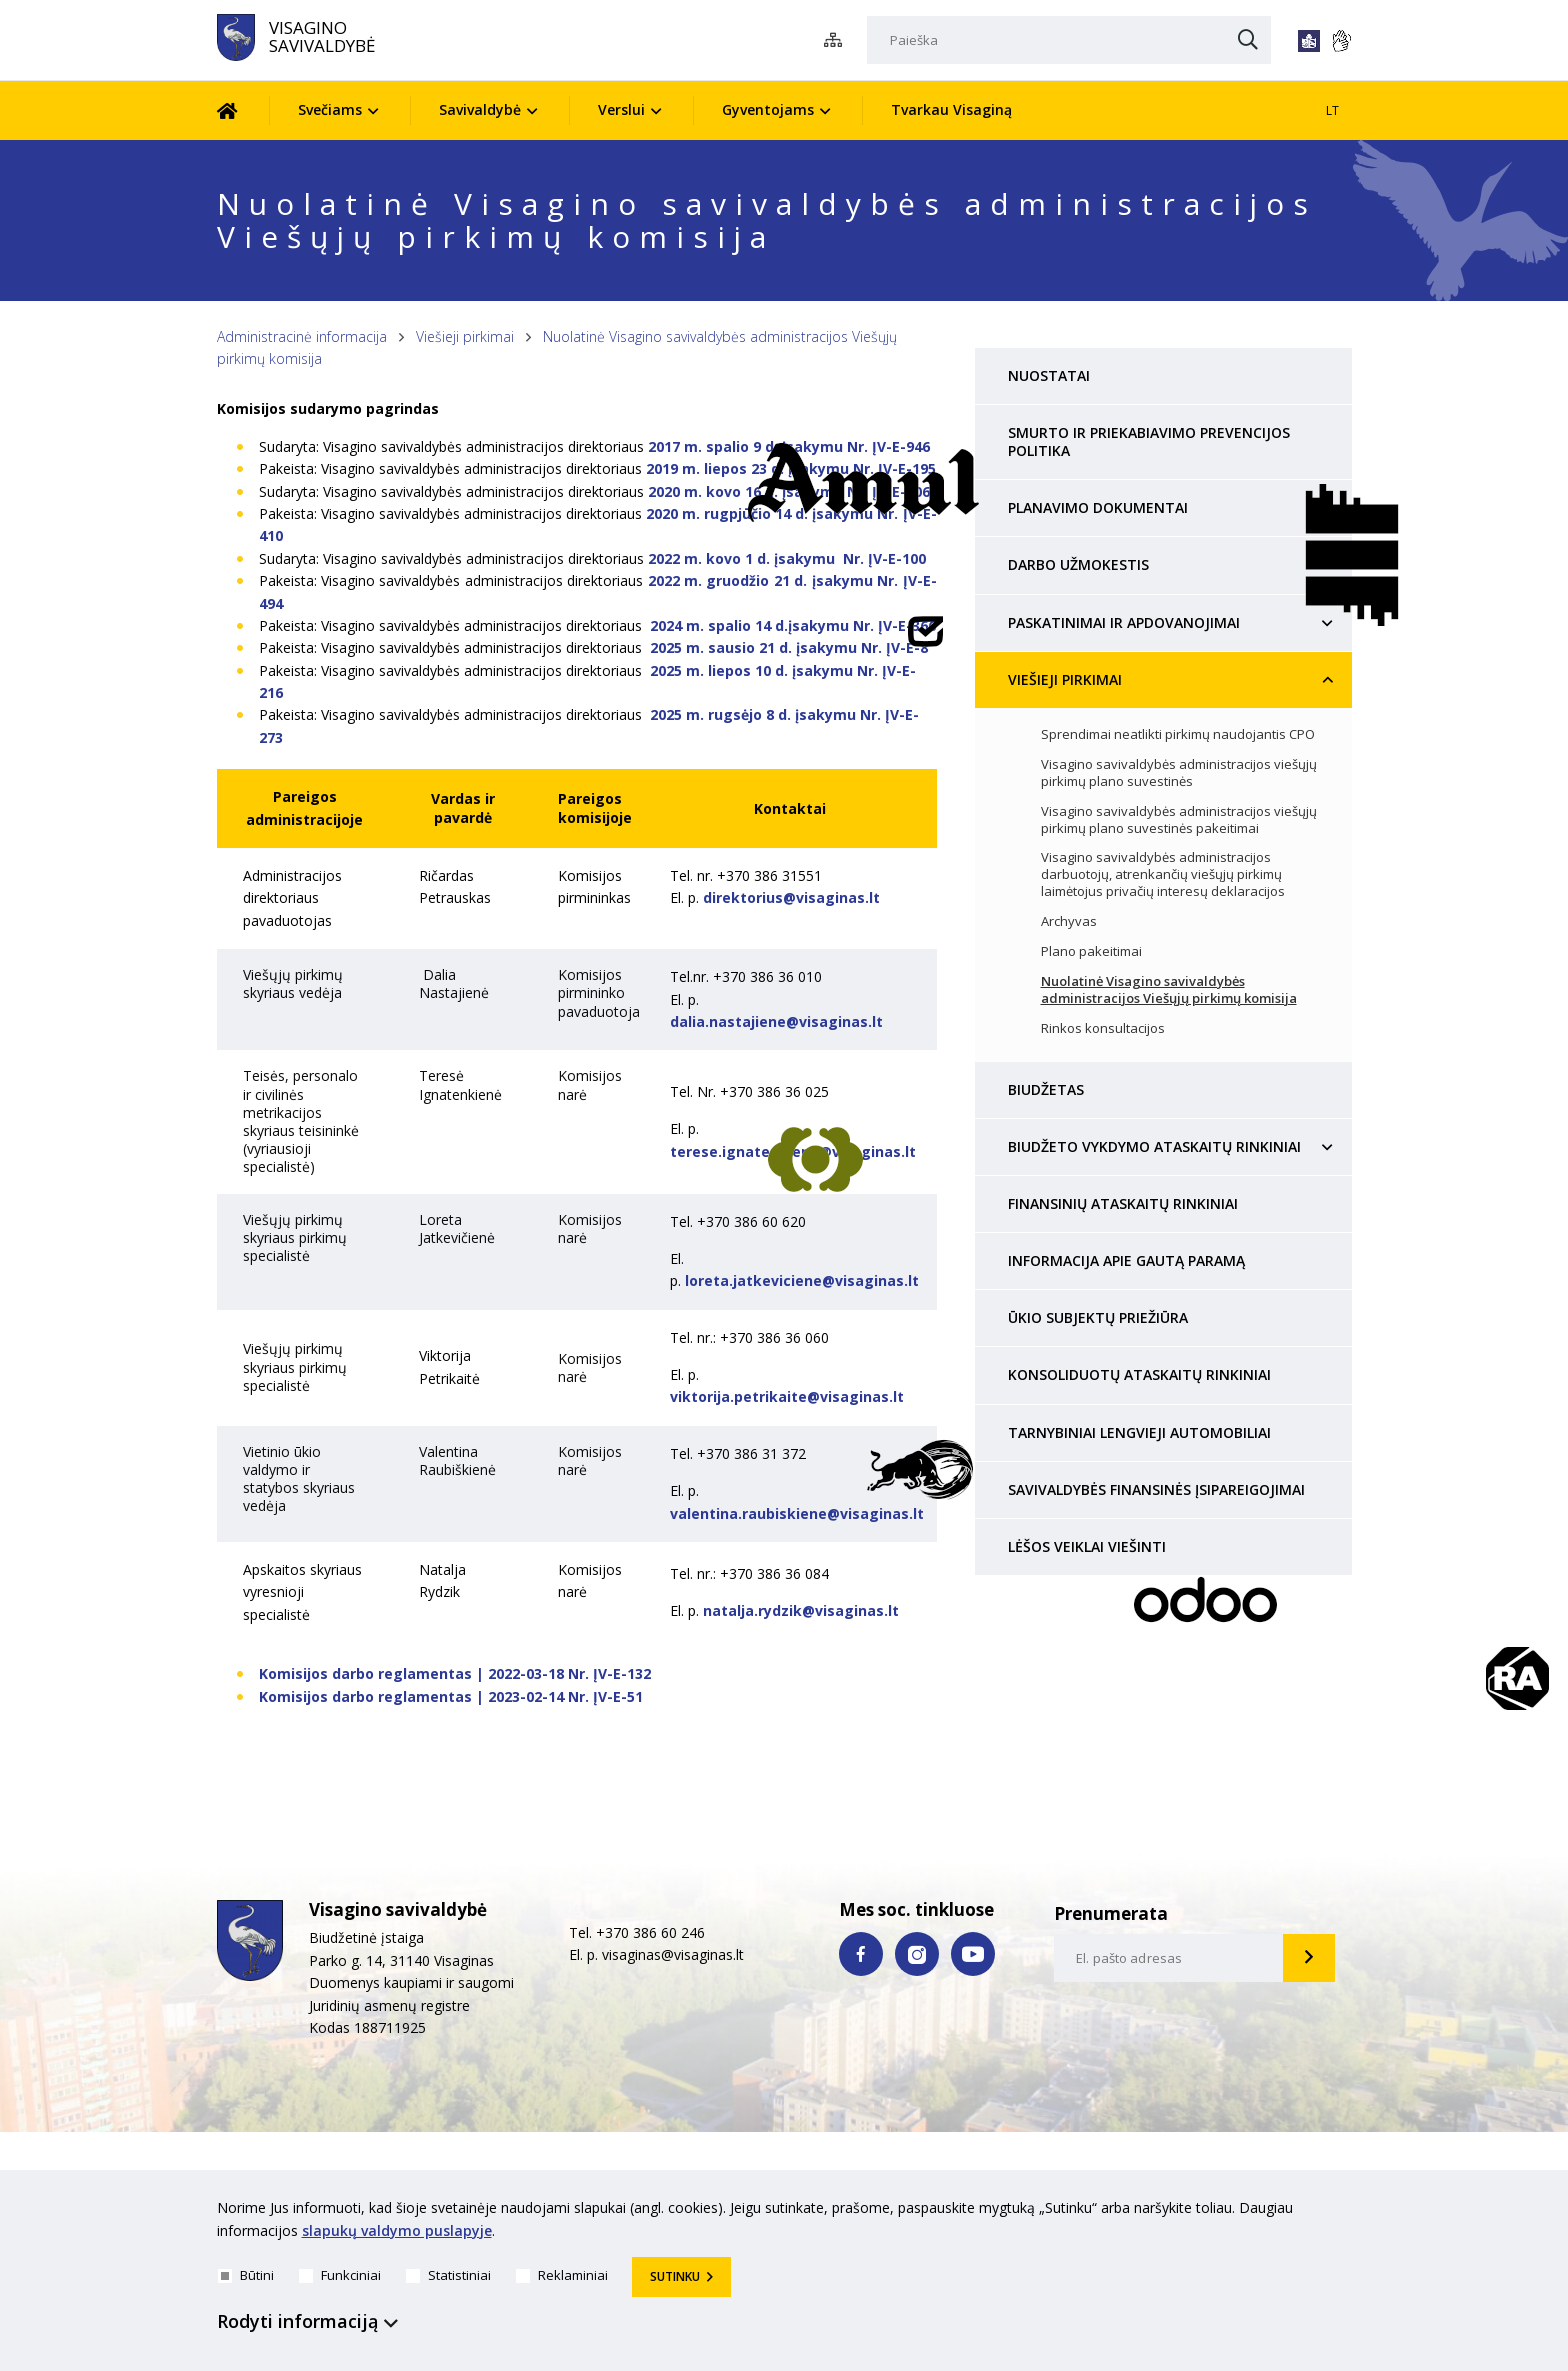 This screenshot has height=2371, width=1568. I want to click on open odoo business management app, so click(1205, 1599).